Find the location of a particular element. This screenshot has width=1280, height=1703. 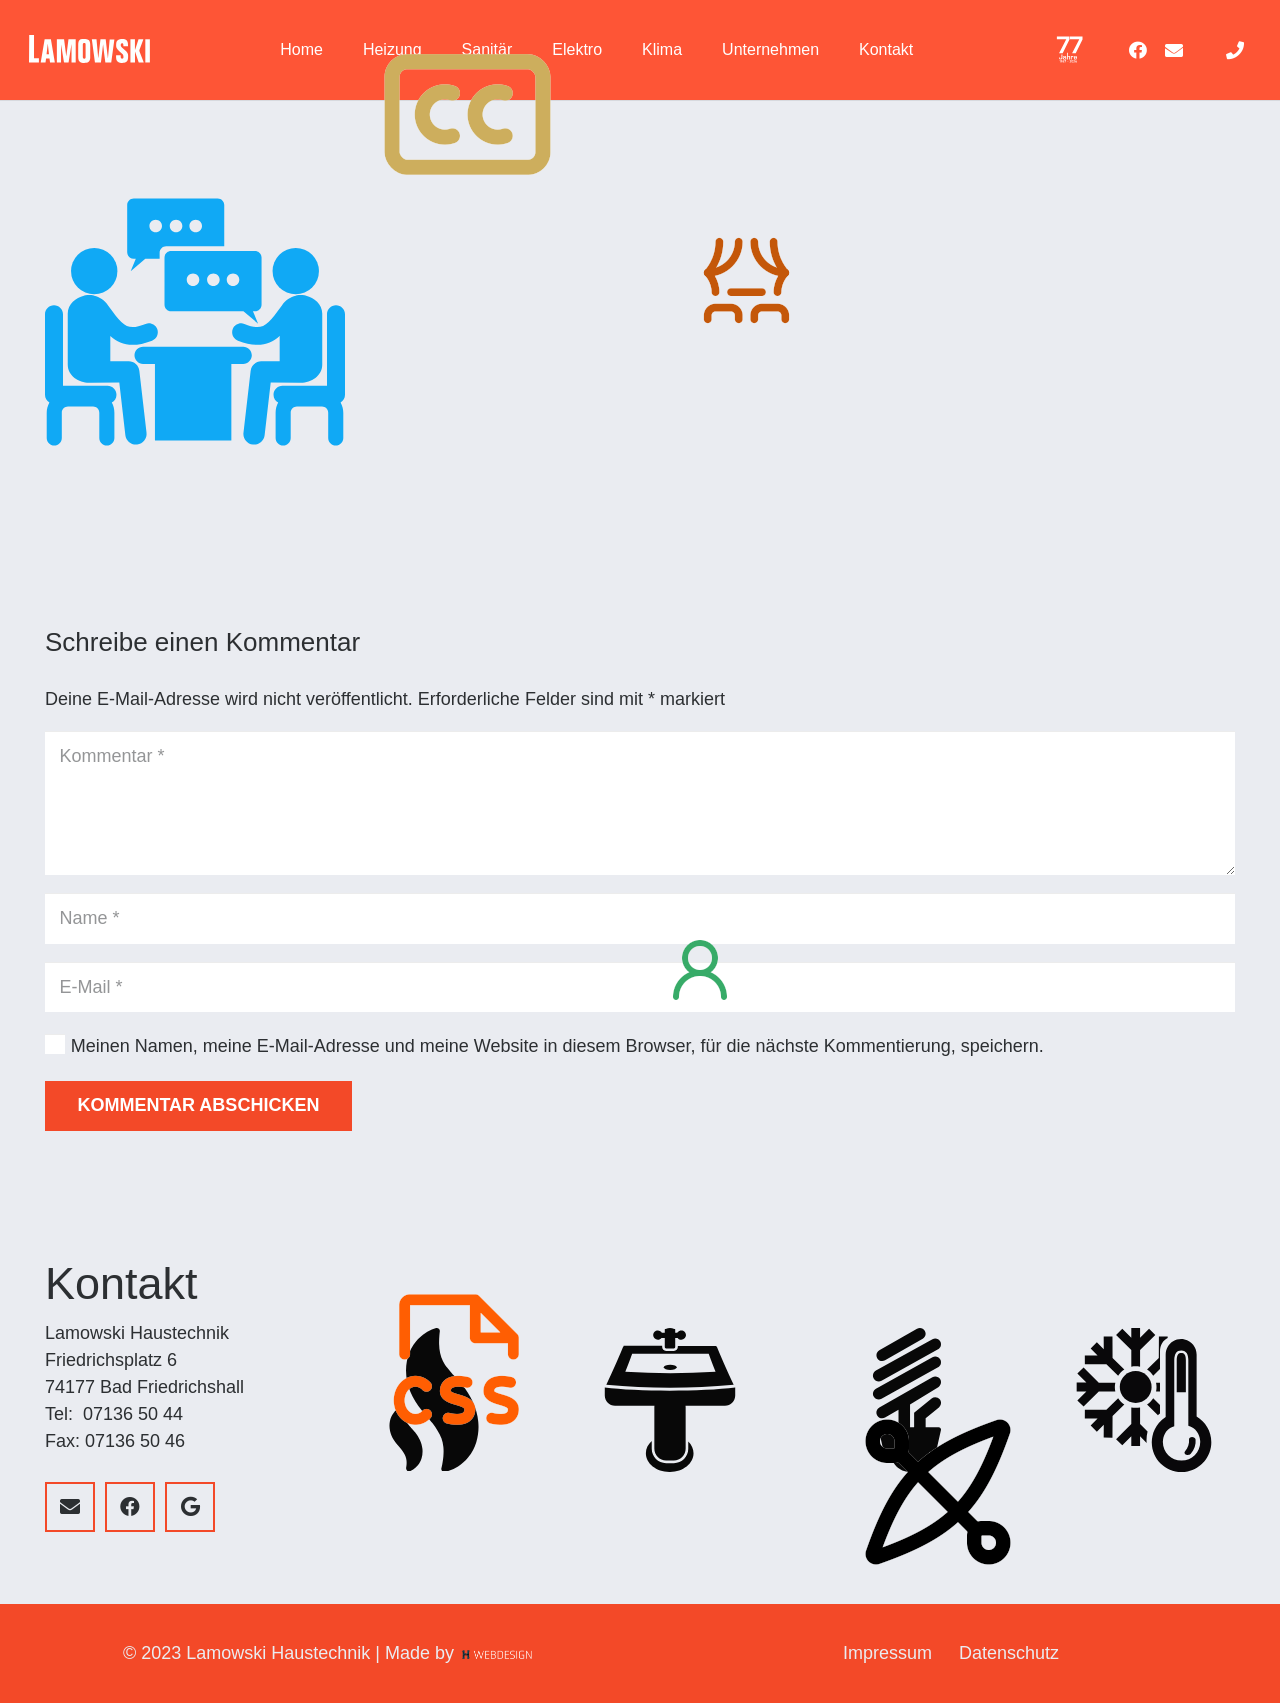

enable closed captions for video content is located at coordinates (467, 114).